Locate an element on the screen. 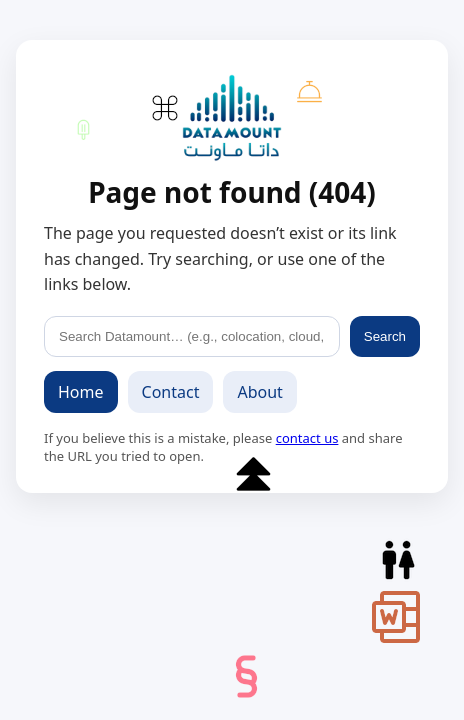 The width and height of the screenshot is (464, 720). locate restroom facilities is located at coordinates (398, 560).